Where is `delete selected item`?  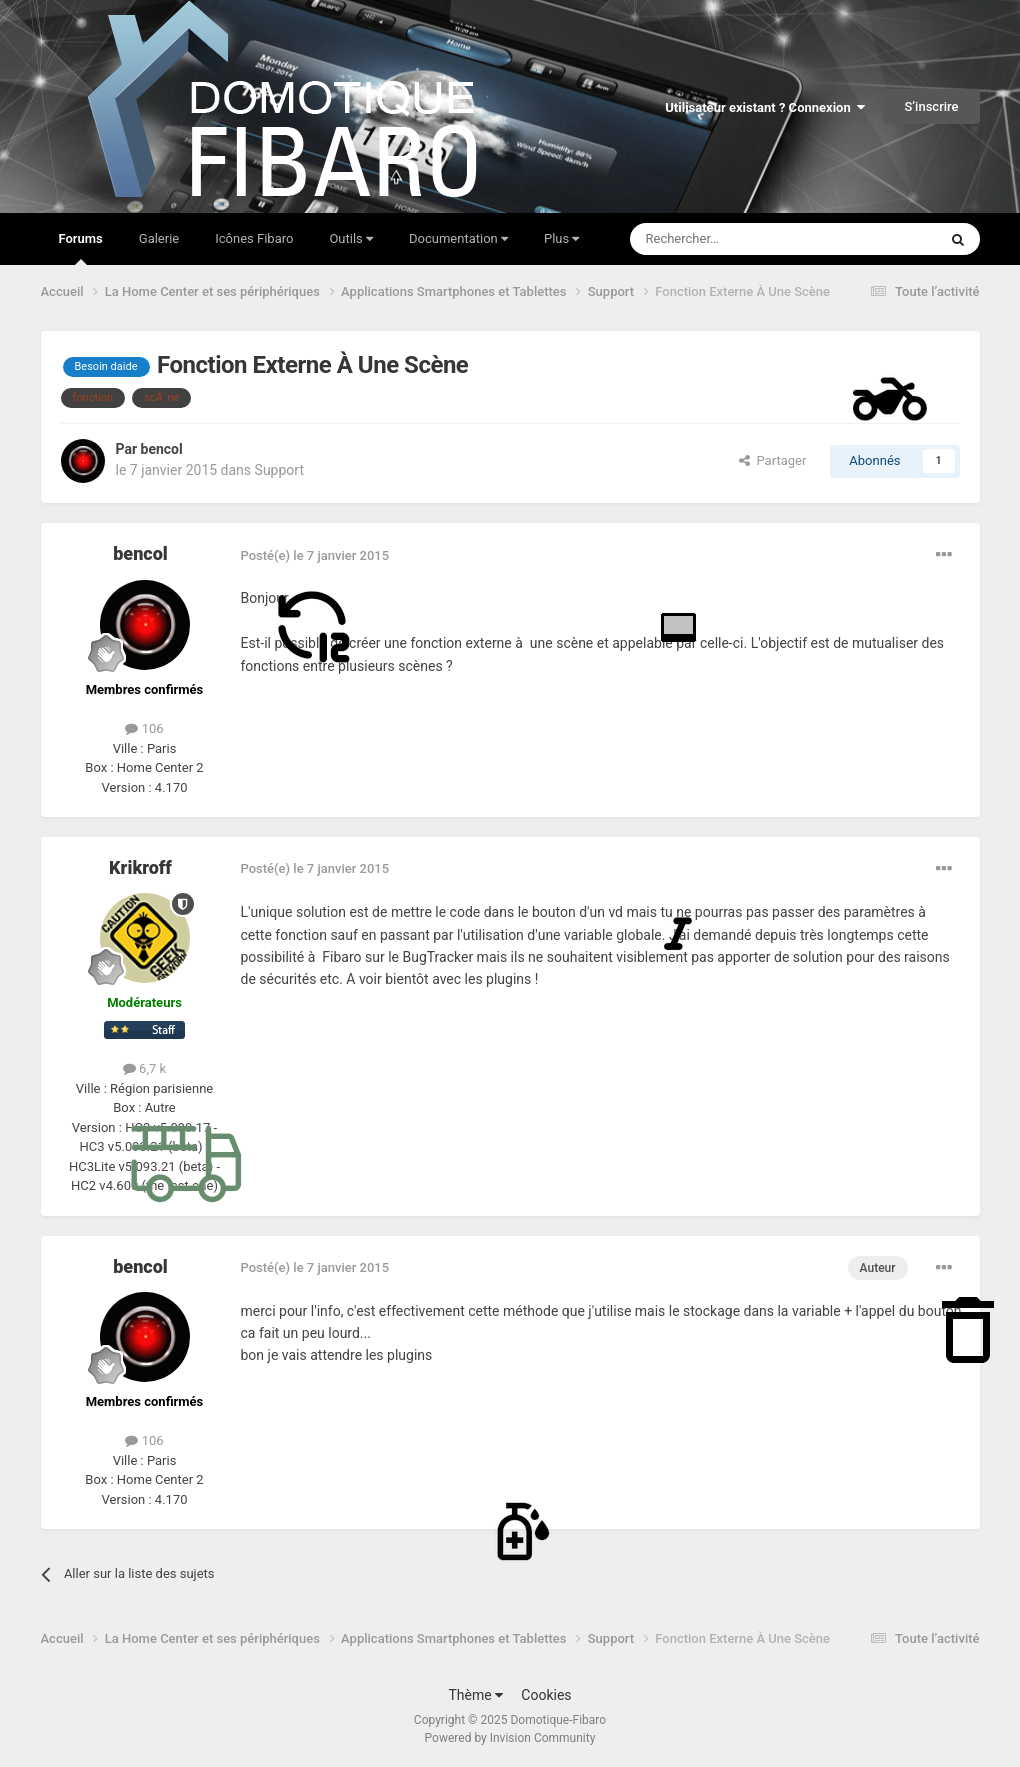
delete selected item is located at coordinates (968, 1330).